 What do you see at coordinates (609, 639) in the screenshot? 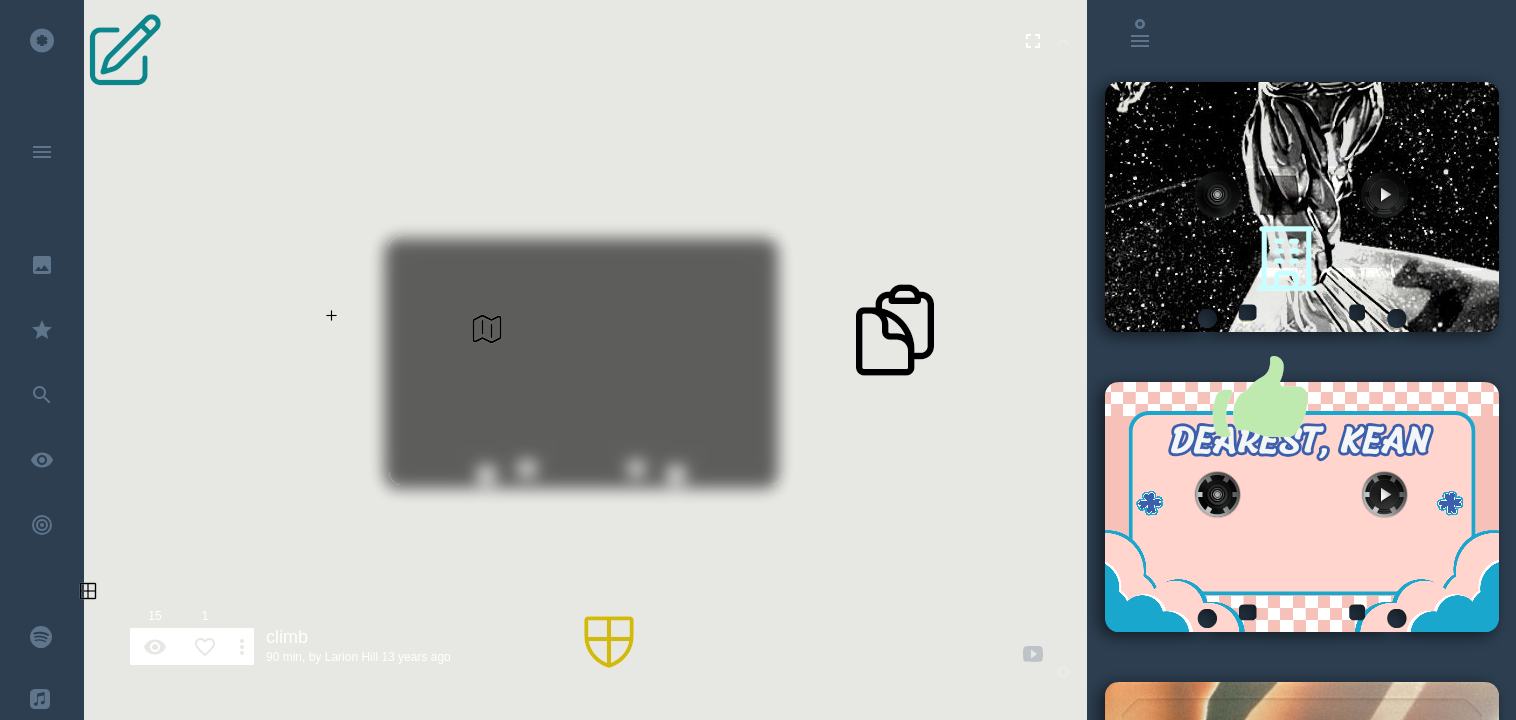
I see `view security or protection settings` at bounding box center [609, 639].